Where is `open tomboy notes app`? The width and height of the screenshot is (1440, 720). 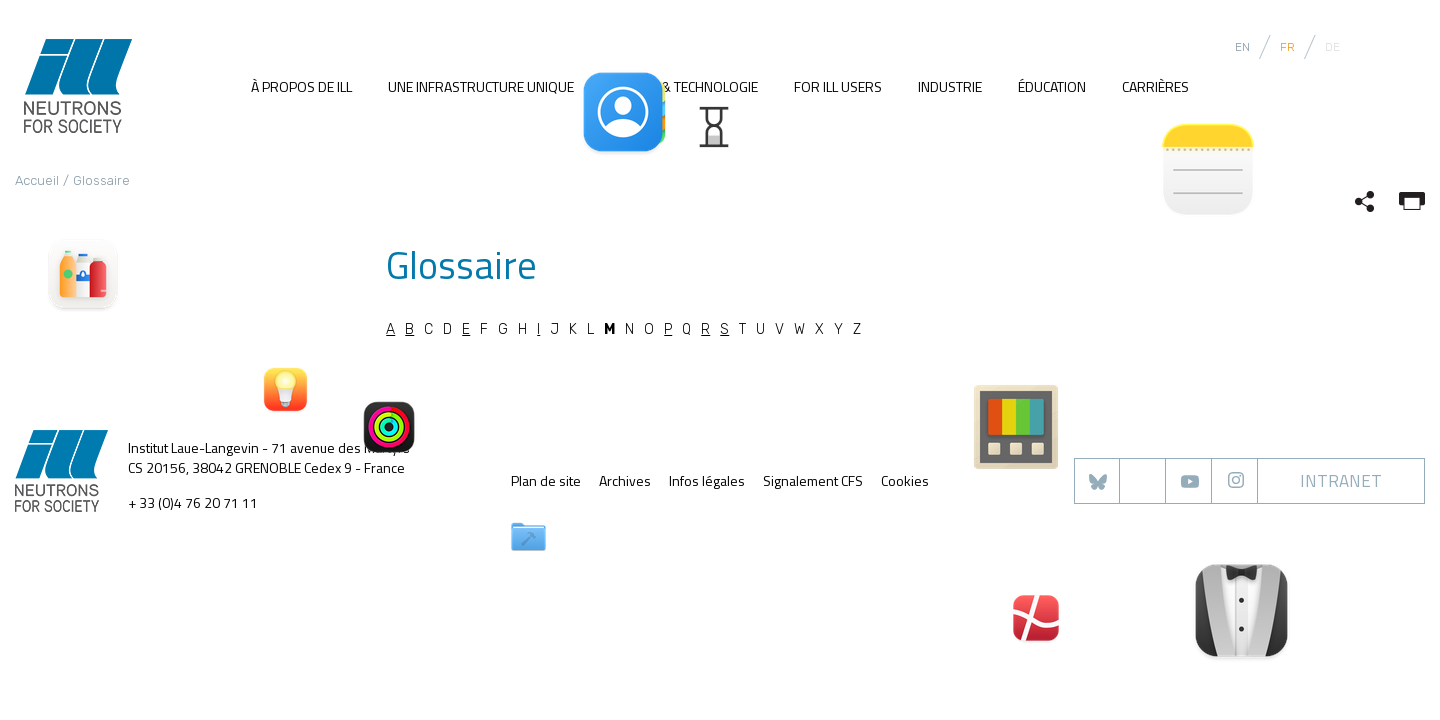 open tomboy notes app is located at coordinates (1208, 170).